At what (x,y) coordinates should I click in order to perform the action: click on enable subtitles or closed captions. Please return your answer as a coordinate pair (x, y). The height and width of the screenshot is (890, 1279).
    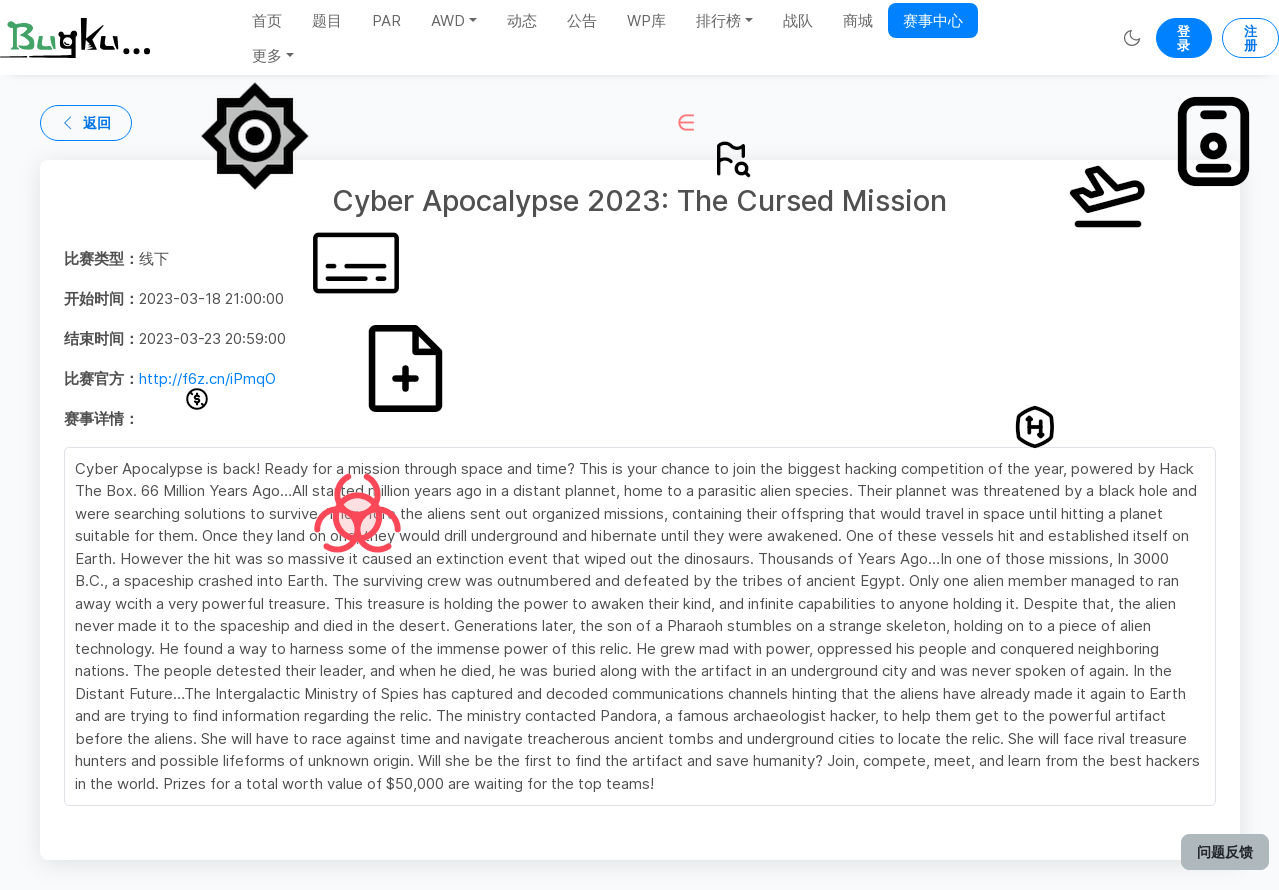
    Looking at the image, I should click on (356, 263).